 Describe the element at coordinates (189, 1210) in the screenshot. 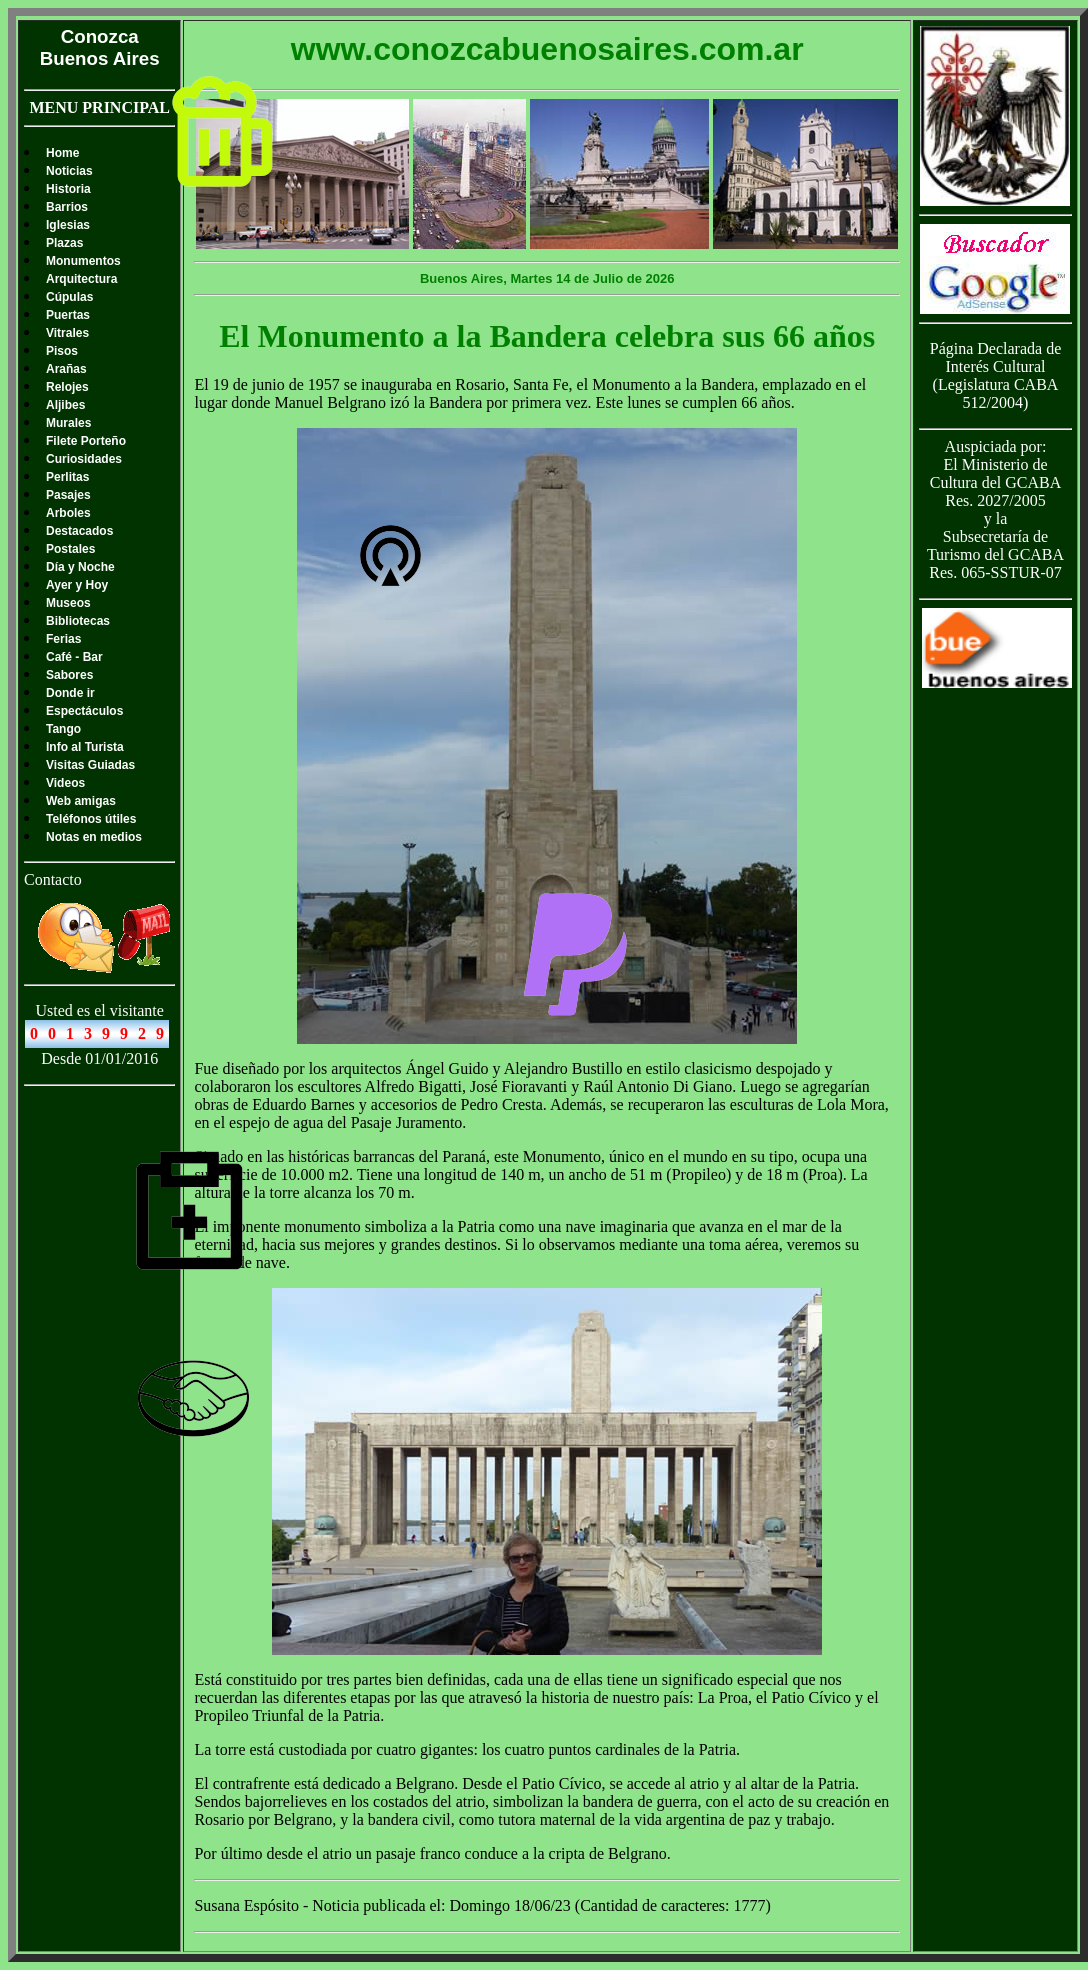

I see `view medical records or health dossier` at that location.